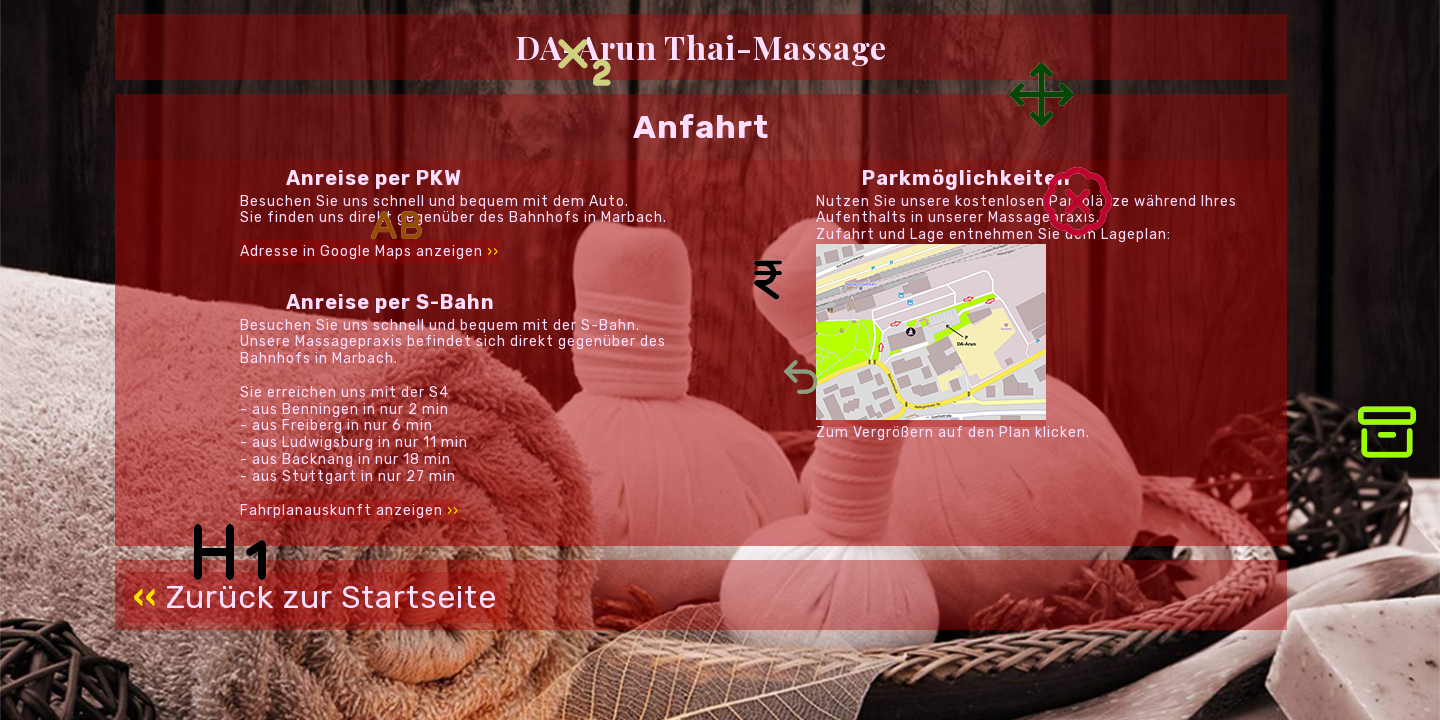  I want to click on undo the last action, so click(801, 377).